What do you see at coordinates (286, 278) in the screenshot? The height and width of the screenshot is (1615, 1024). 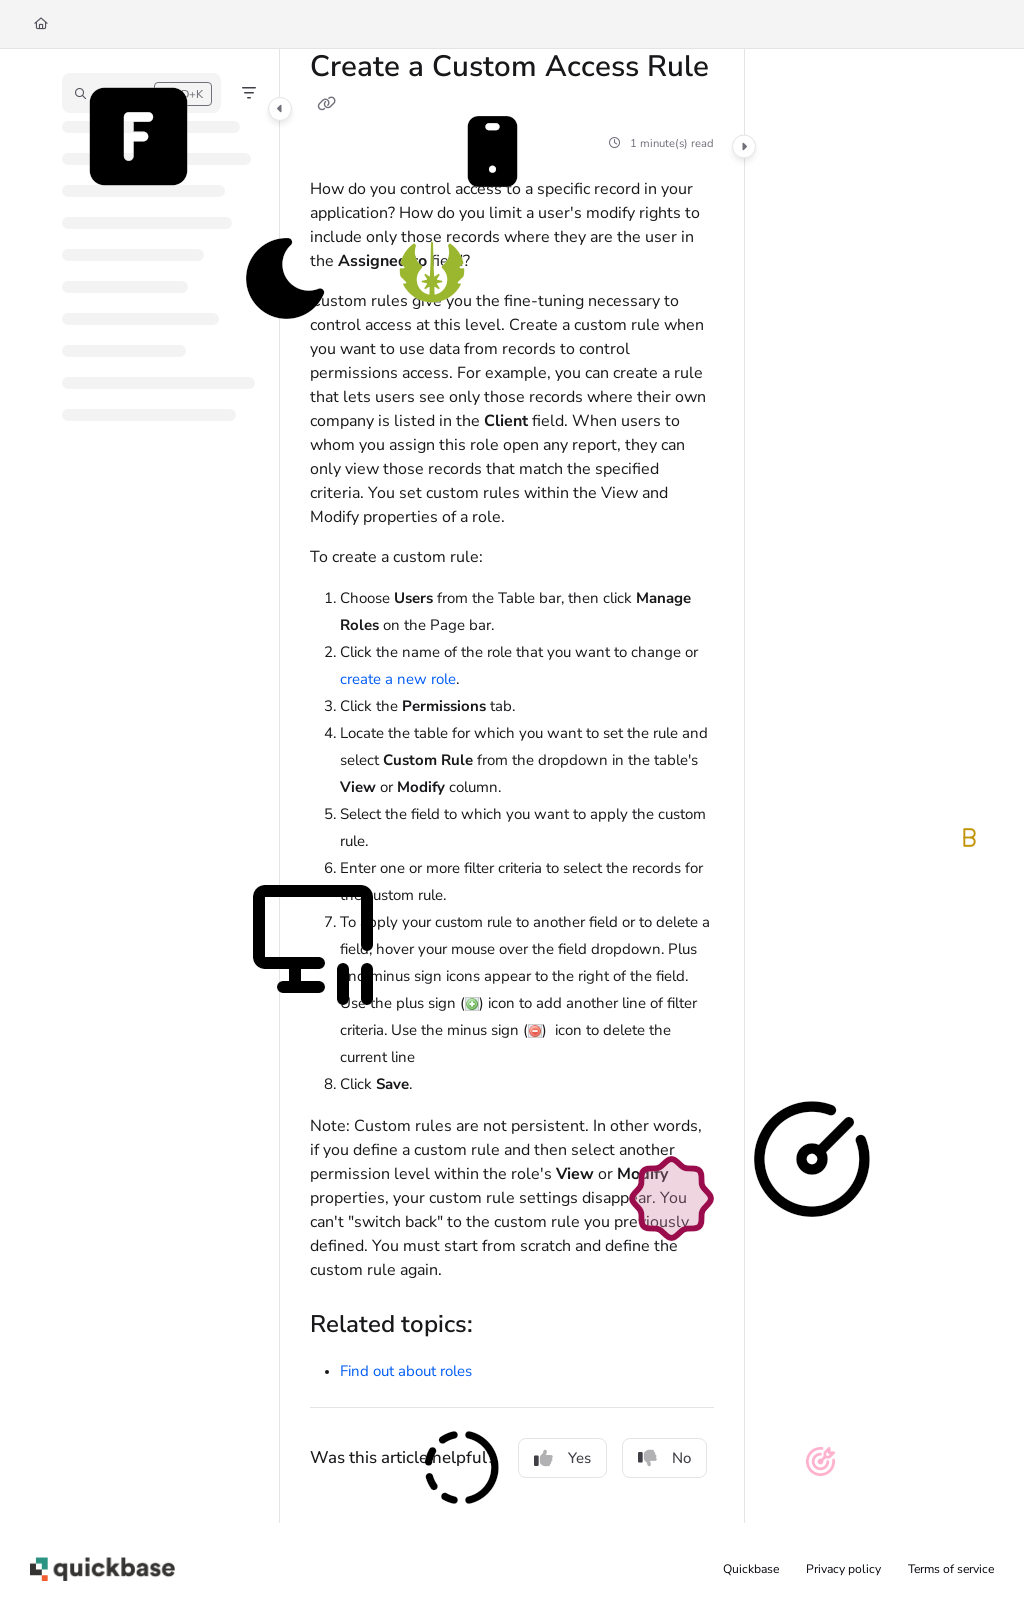 I see `enable dark mode` at bounding box center [286, 278].